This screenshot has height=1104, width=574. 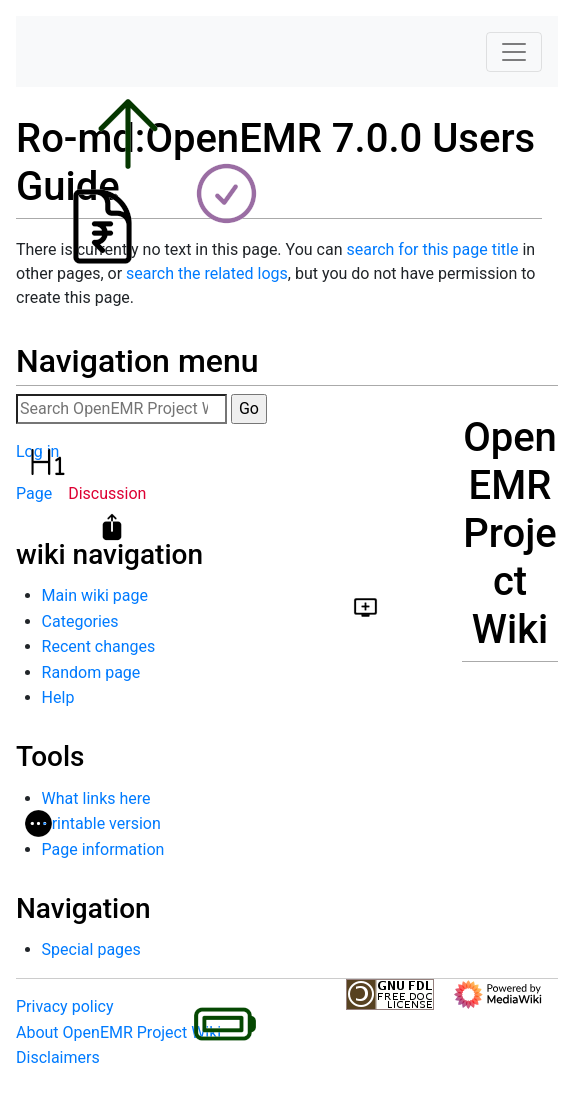 What do you see at coordinates (365, 607) in the screenshot?
I see `add video to watch queue` at bounding box center [365, 607].